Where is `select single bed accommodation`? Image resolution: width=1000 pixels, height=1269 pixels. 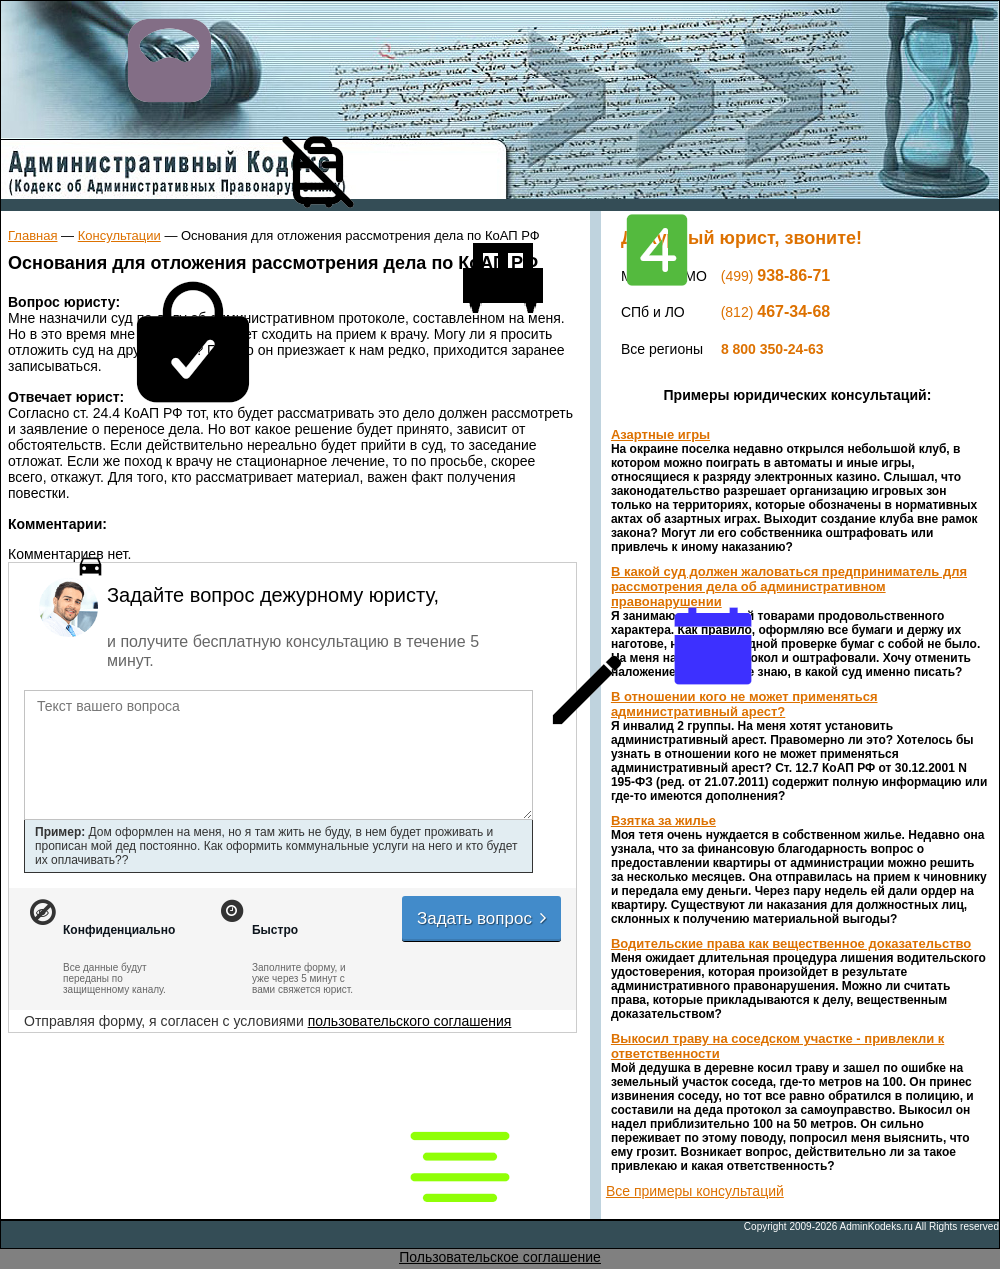
select single bed accommodation is located at coordinates (503, 278).